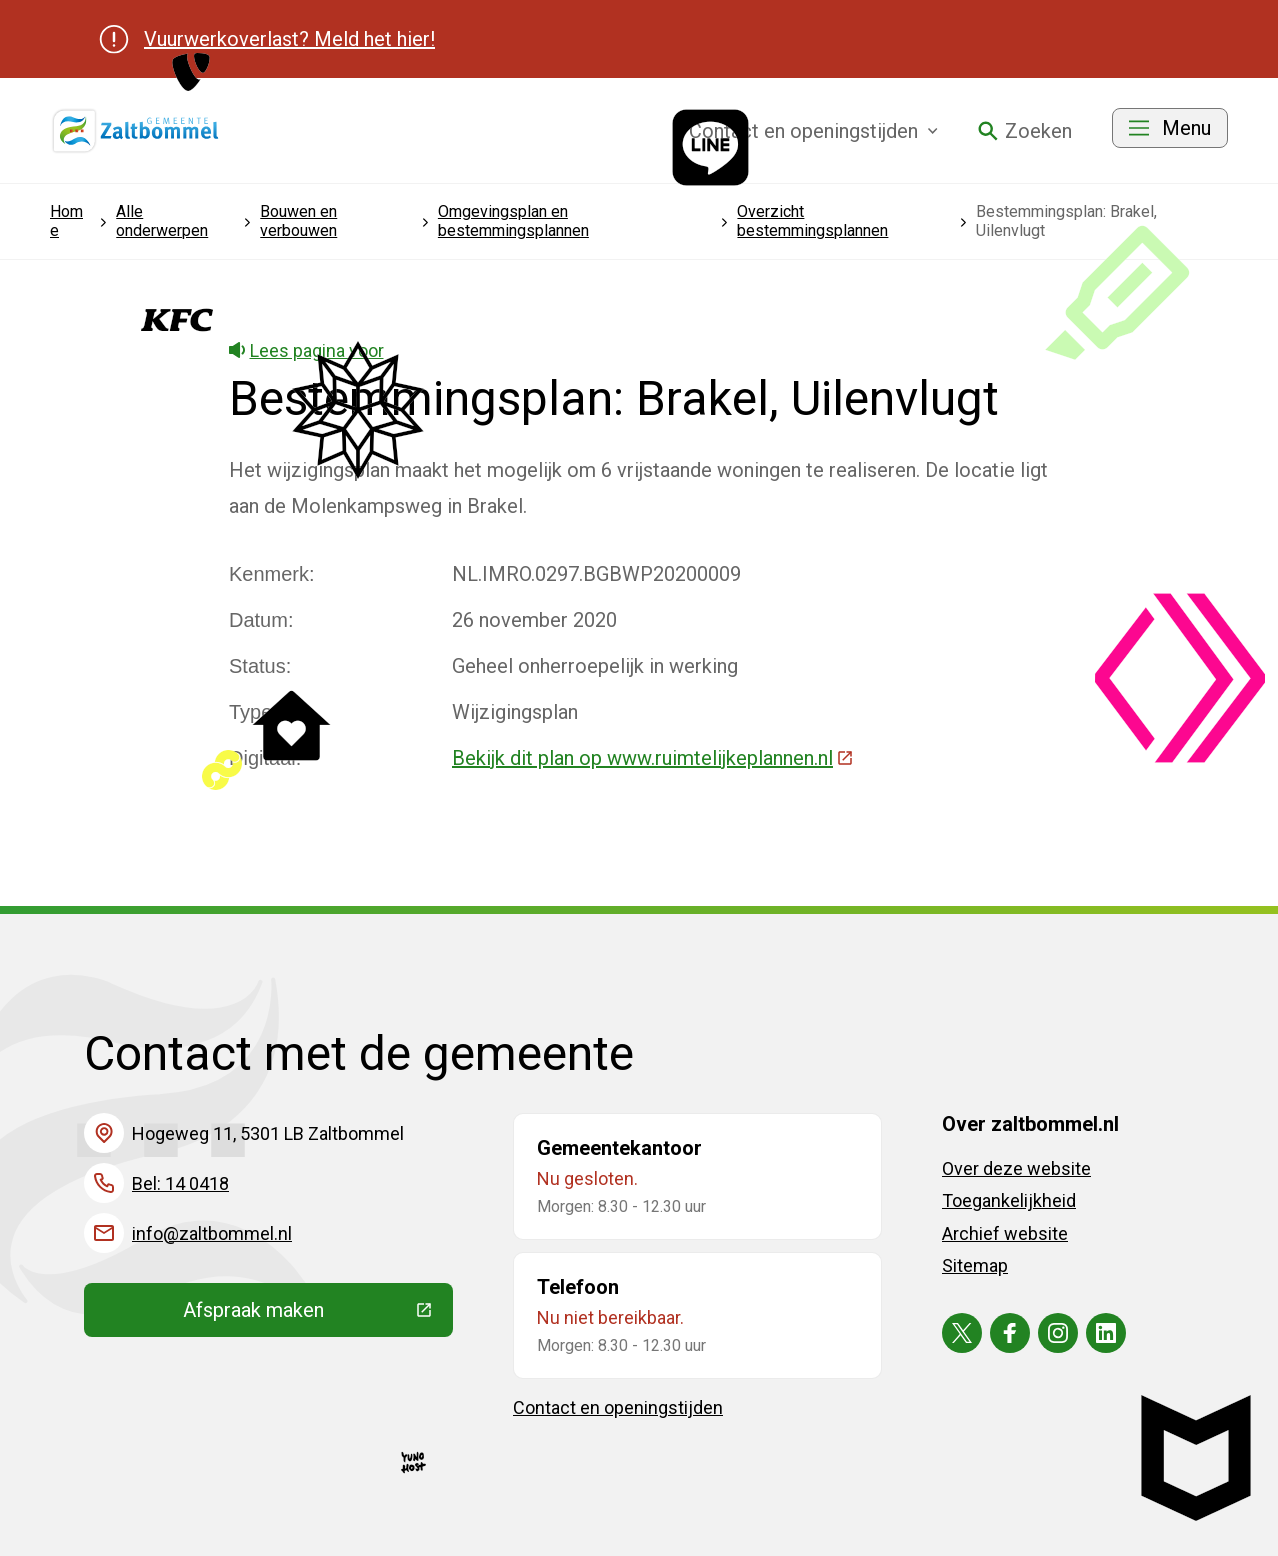  I want to click on Google Campaign Manager 360 logo, so click(222, 770).